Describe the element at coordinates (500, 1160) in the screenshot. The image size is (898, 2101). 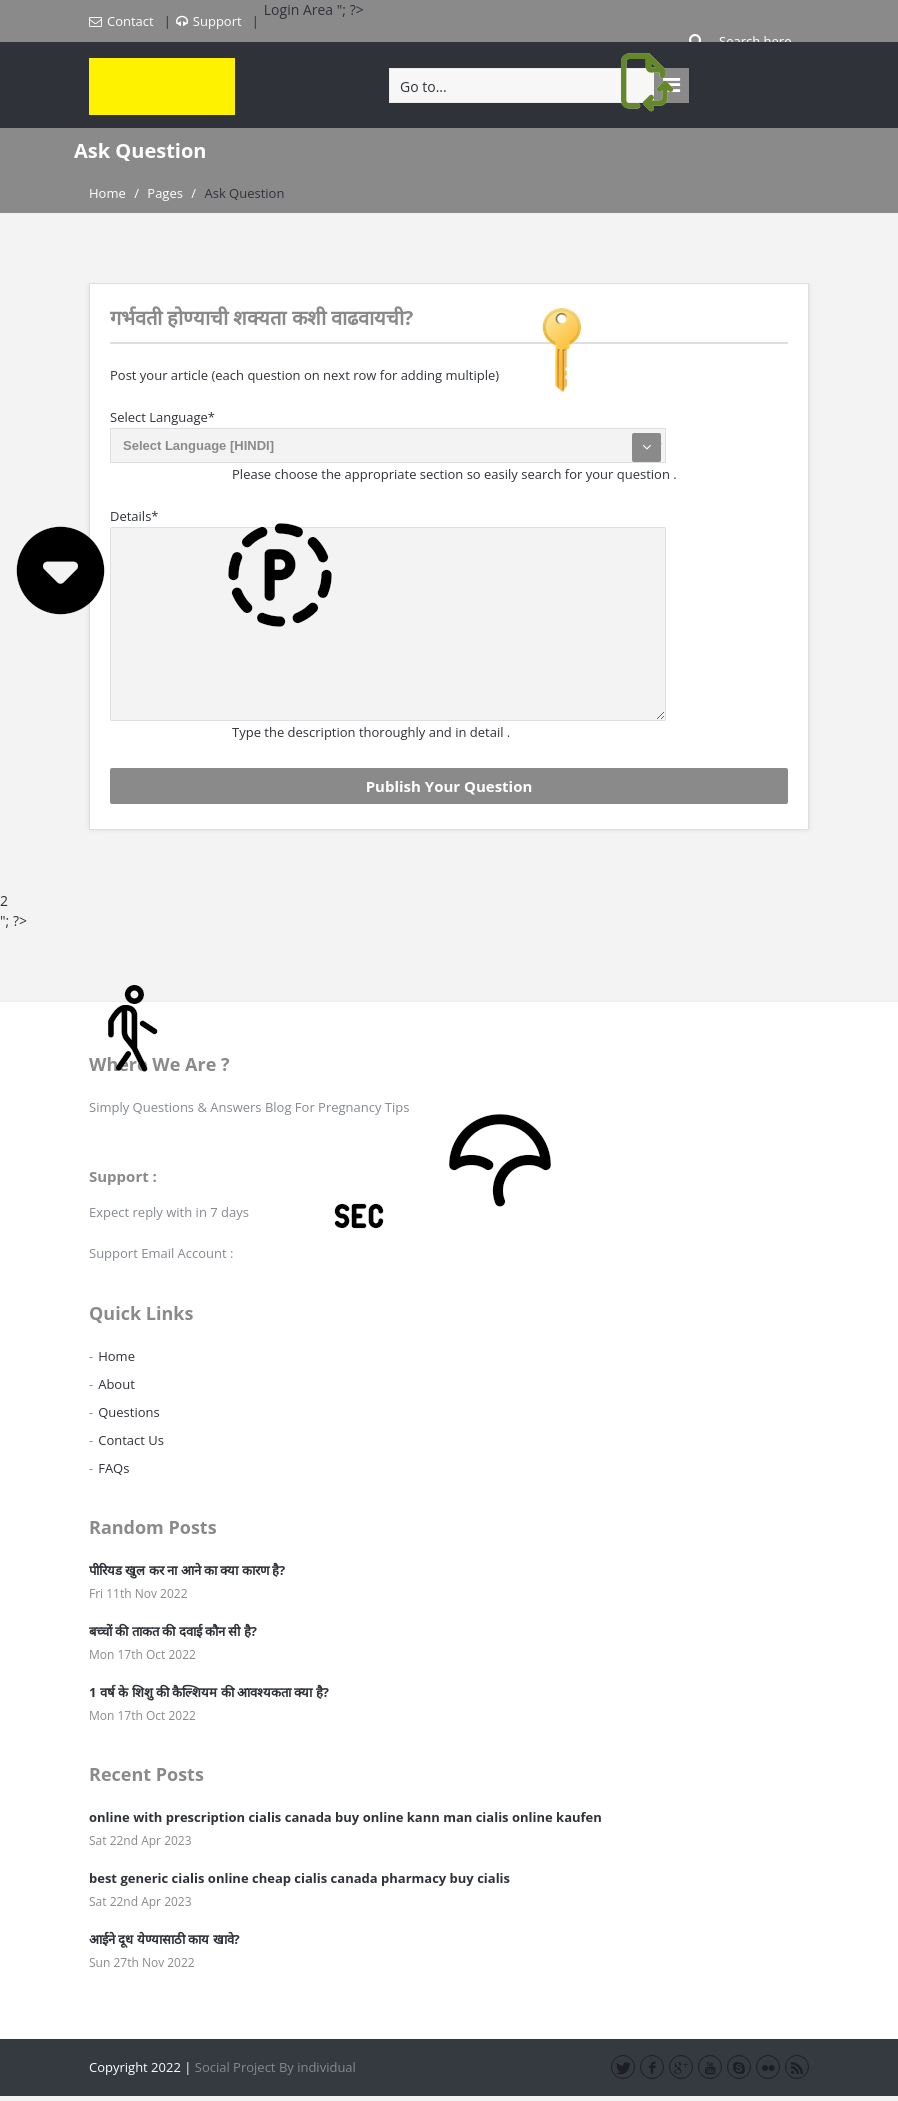
I see `visit codecov integration settings` at that location.